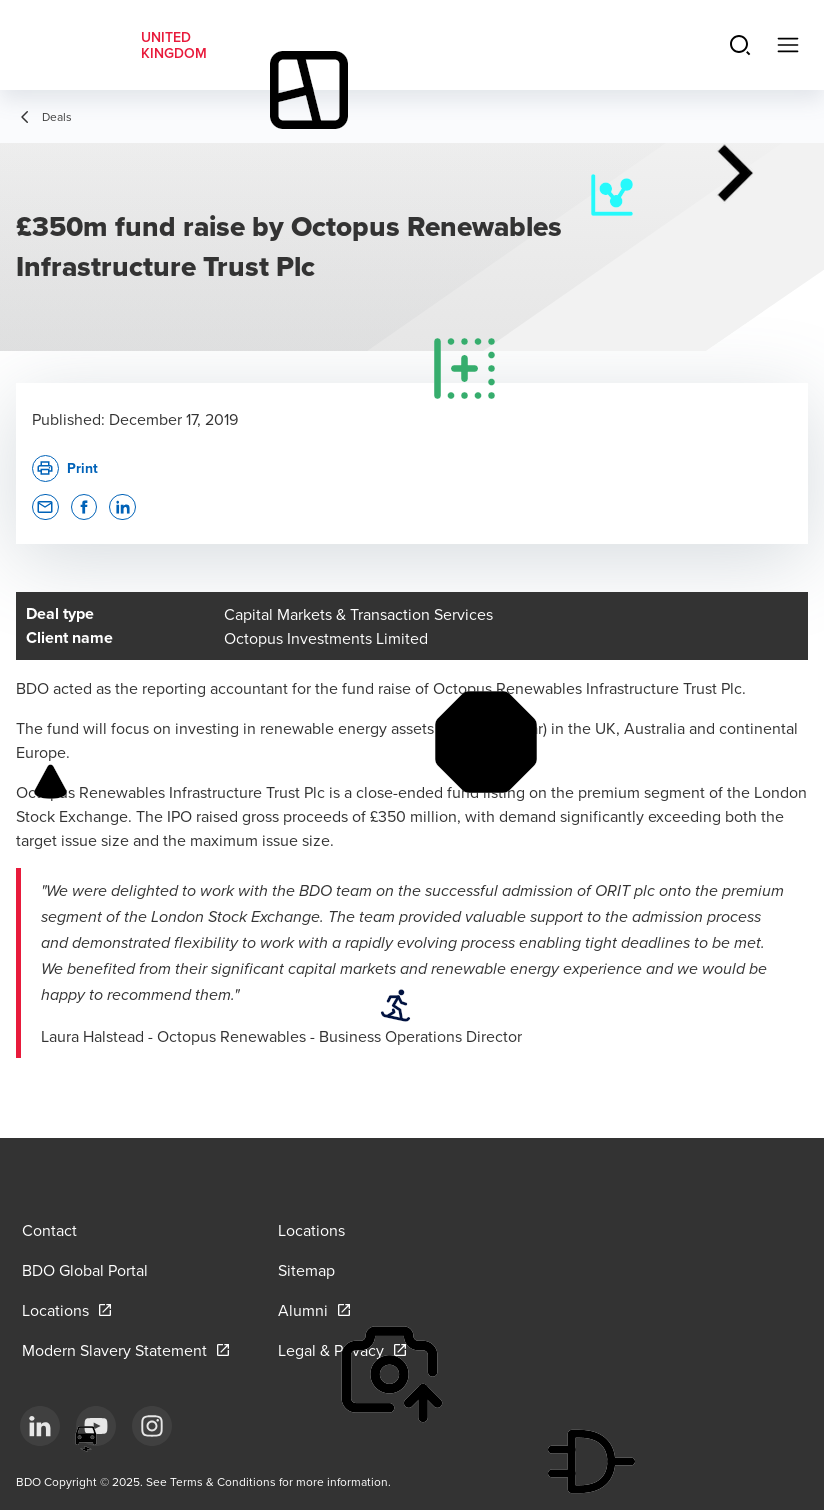  What do you see at coordinates (309, 90) in the screenshot?
I see `switch to collage layout view` at bounding box center [309, 90].